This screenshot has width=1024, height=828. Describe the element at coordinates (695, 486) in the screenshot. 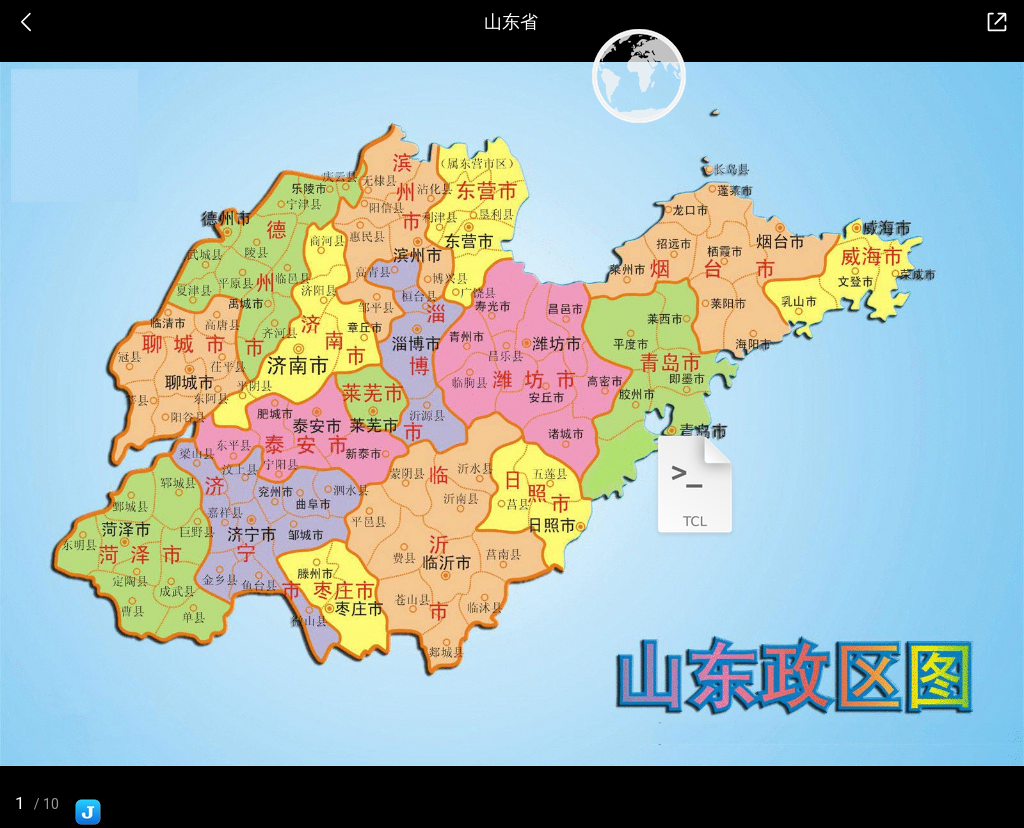

I see `a tcl script file` at that location.